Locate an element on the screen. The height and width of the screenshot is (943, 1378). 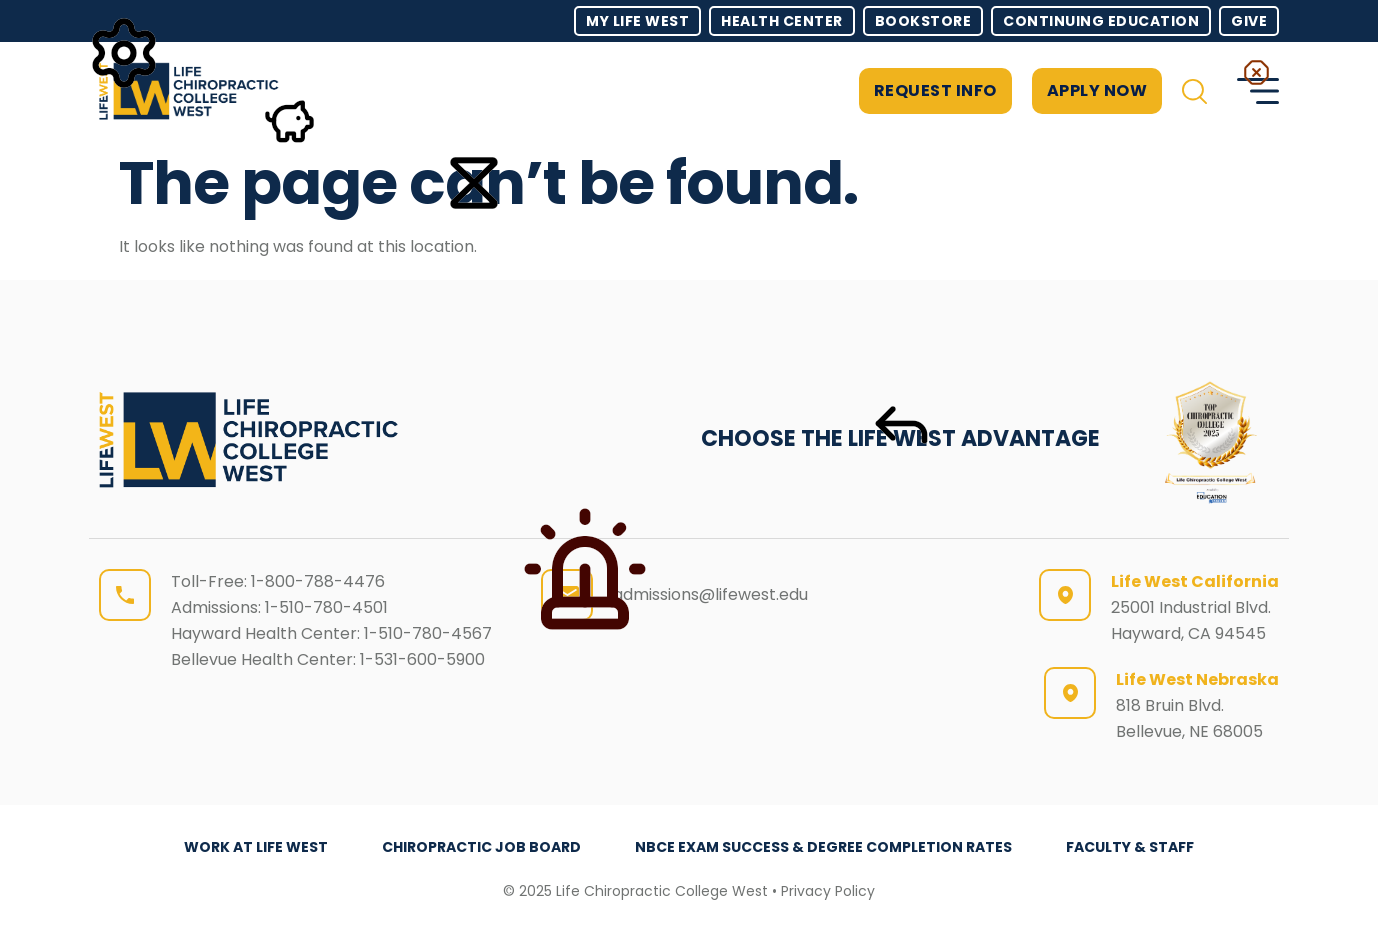
open settings menu is located at coordinates (124, 53).